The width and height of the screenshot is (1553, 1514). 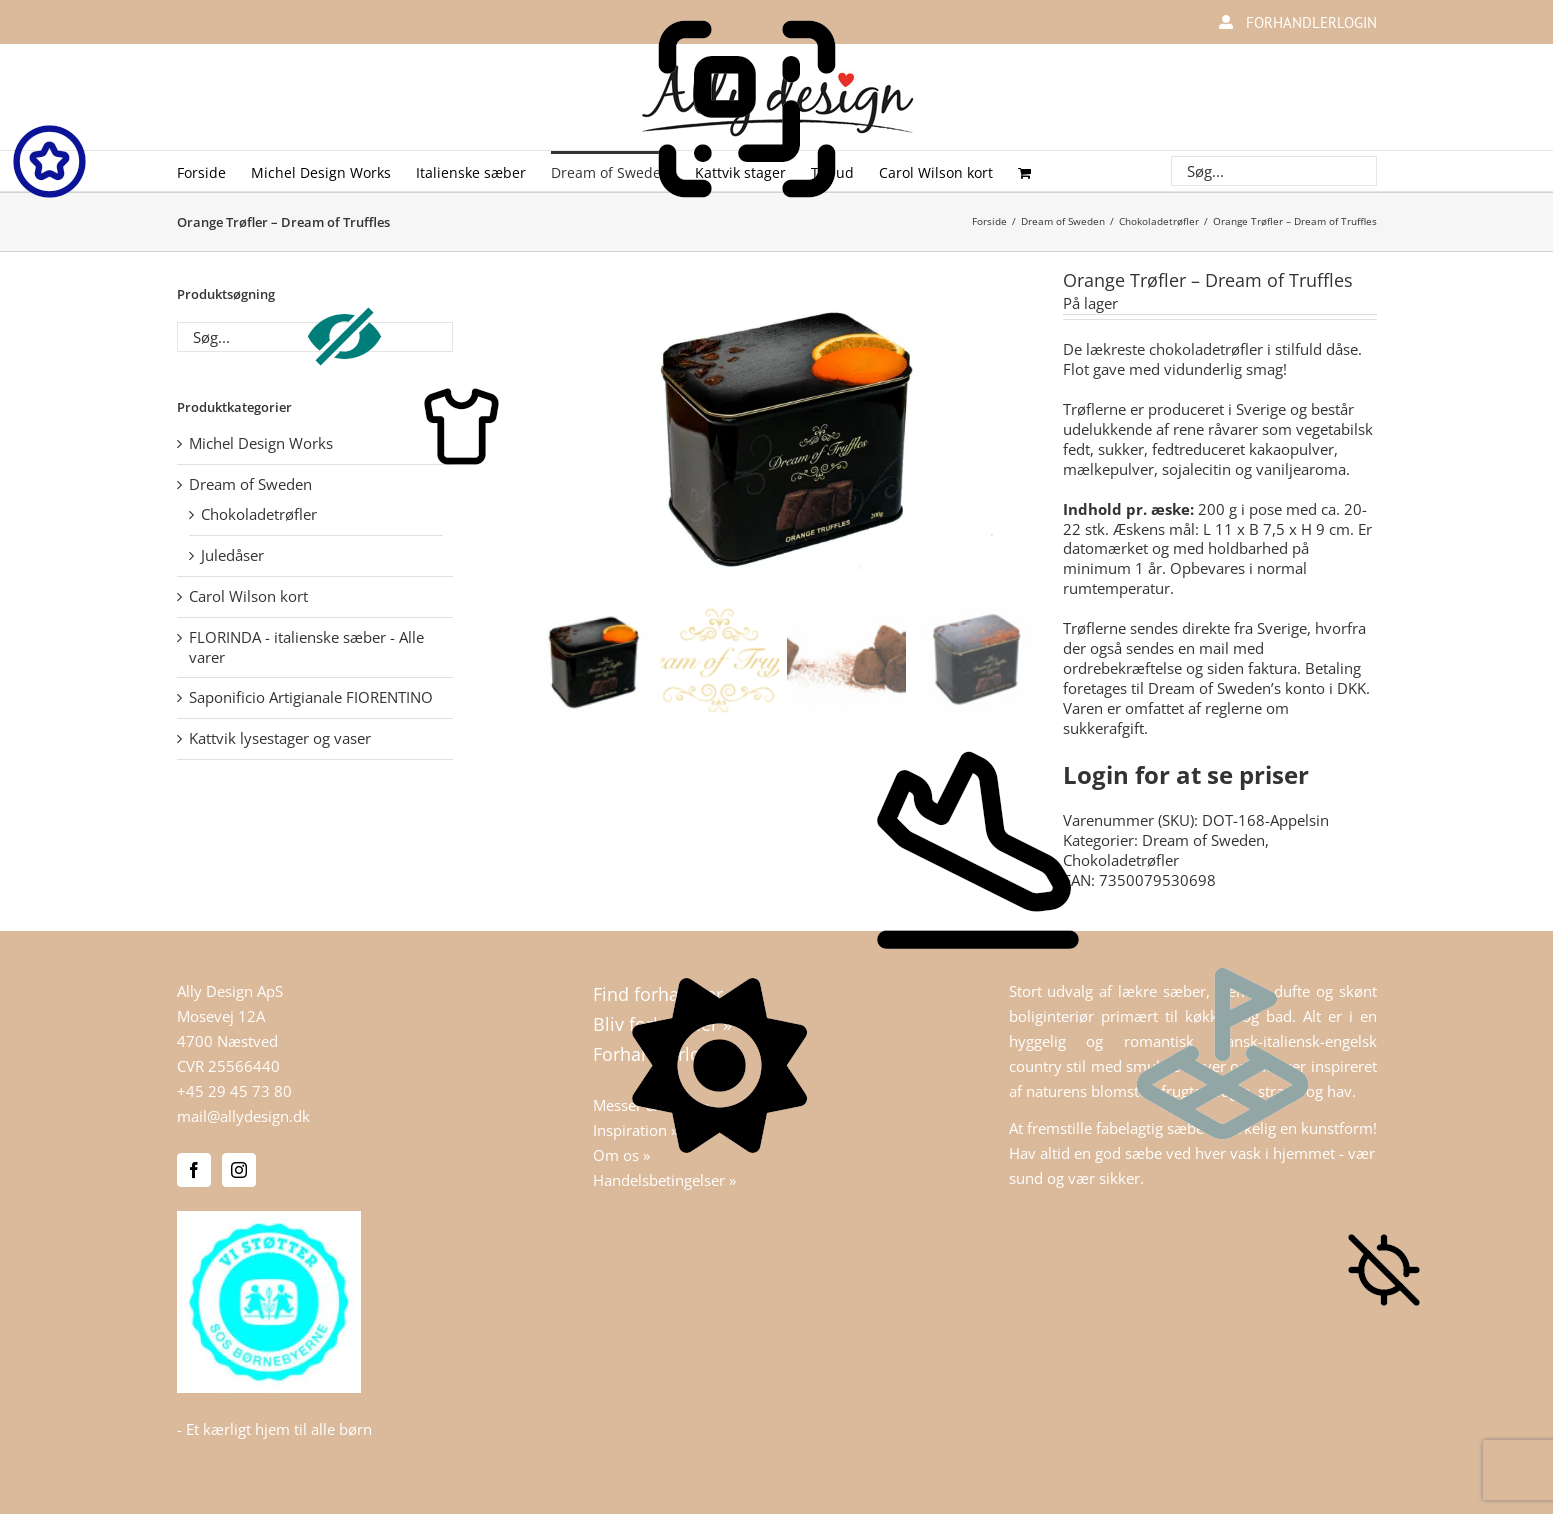 What do you see at coordinates (747, 109) in the screenshot?
I see `scan a QR code` at bounding box center [747, 109].